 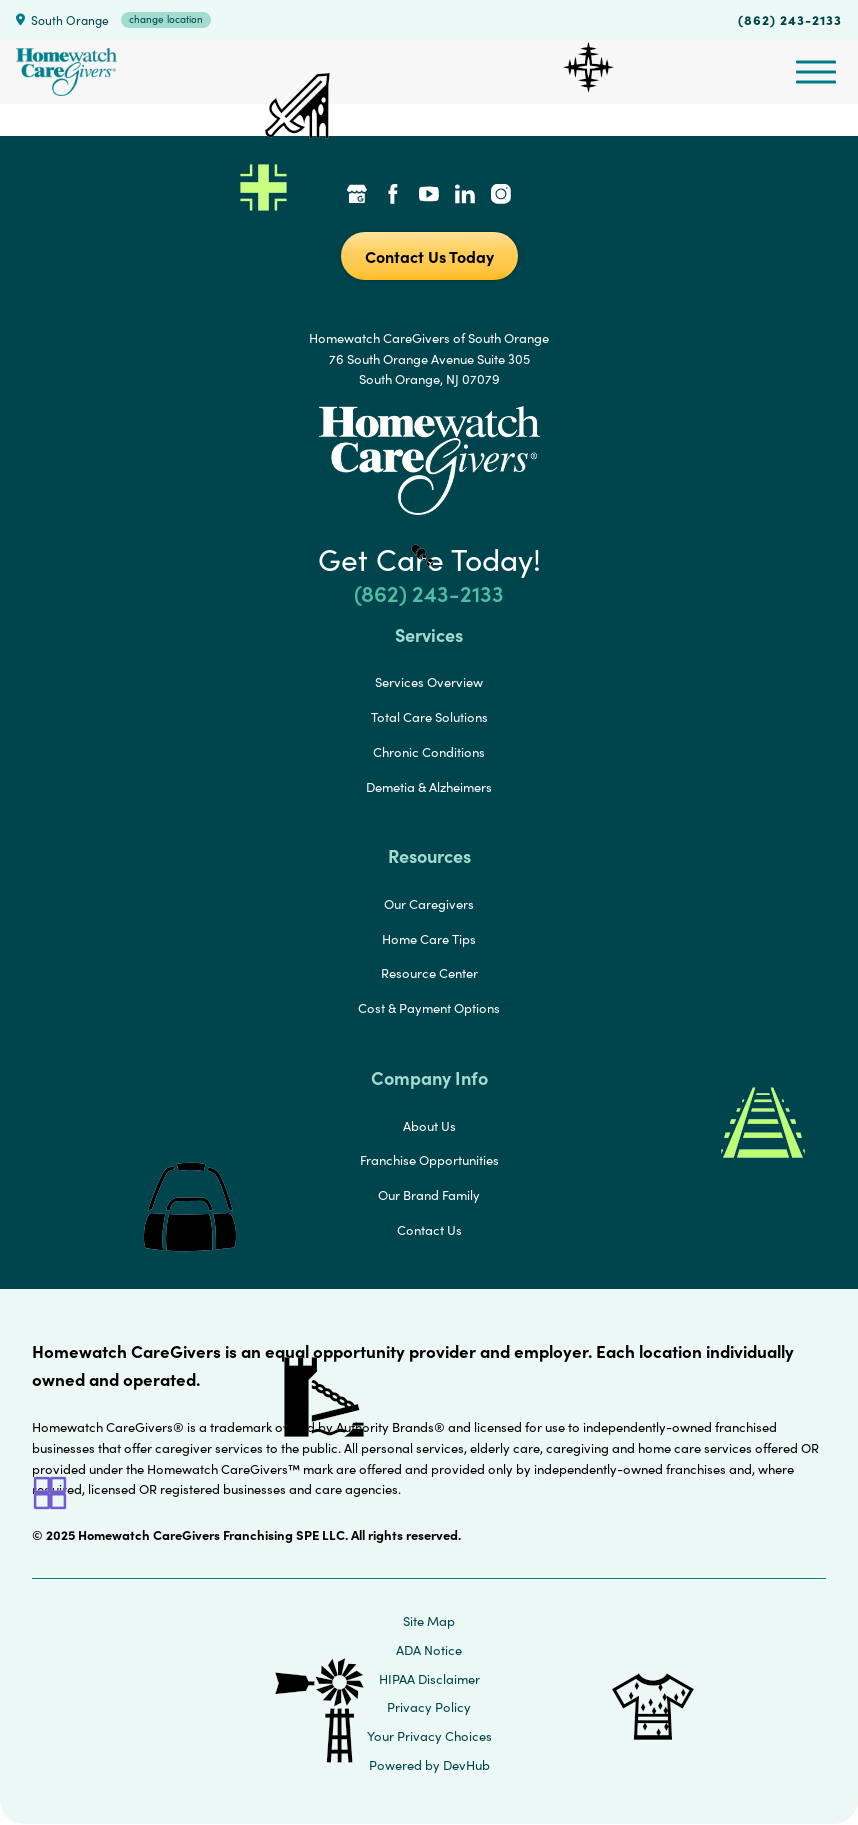 I want to click on access gym or fitness features, so click(x=190, y=1207).